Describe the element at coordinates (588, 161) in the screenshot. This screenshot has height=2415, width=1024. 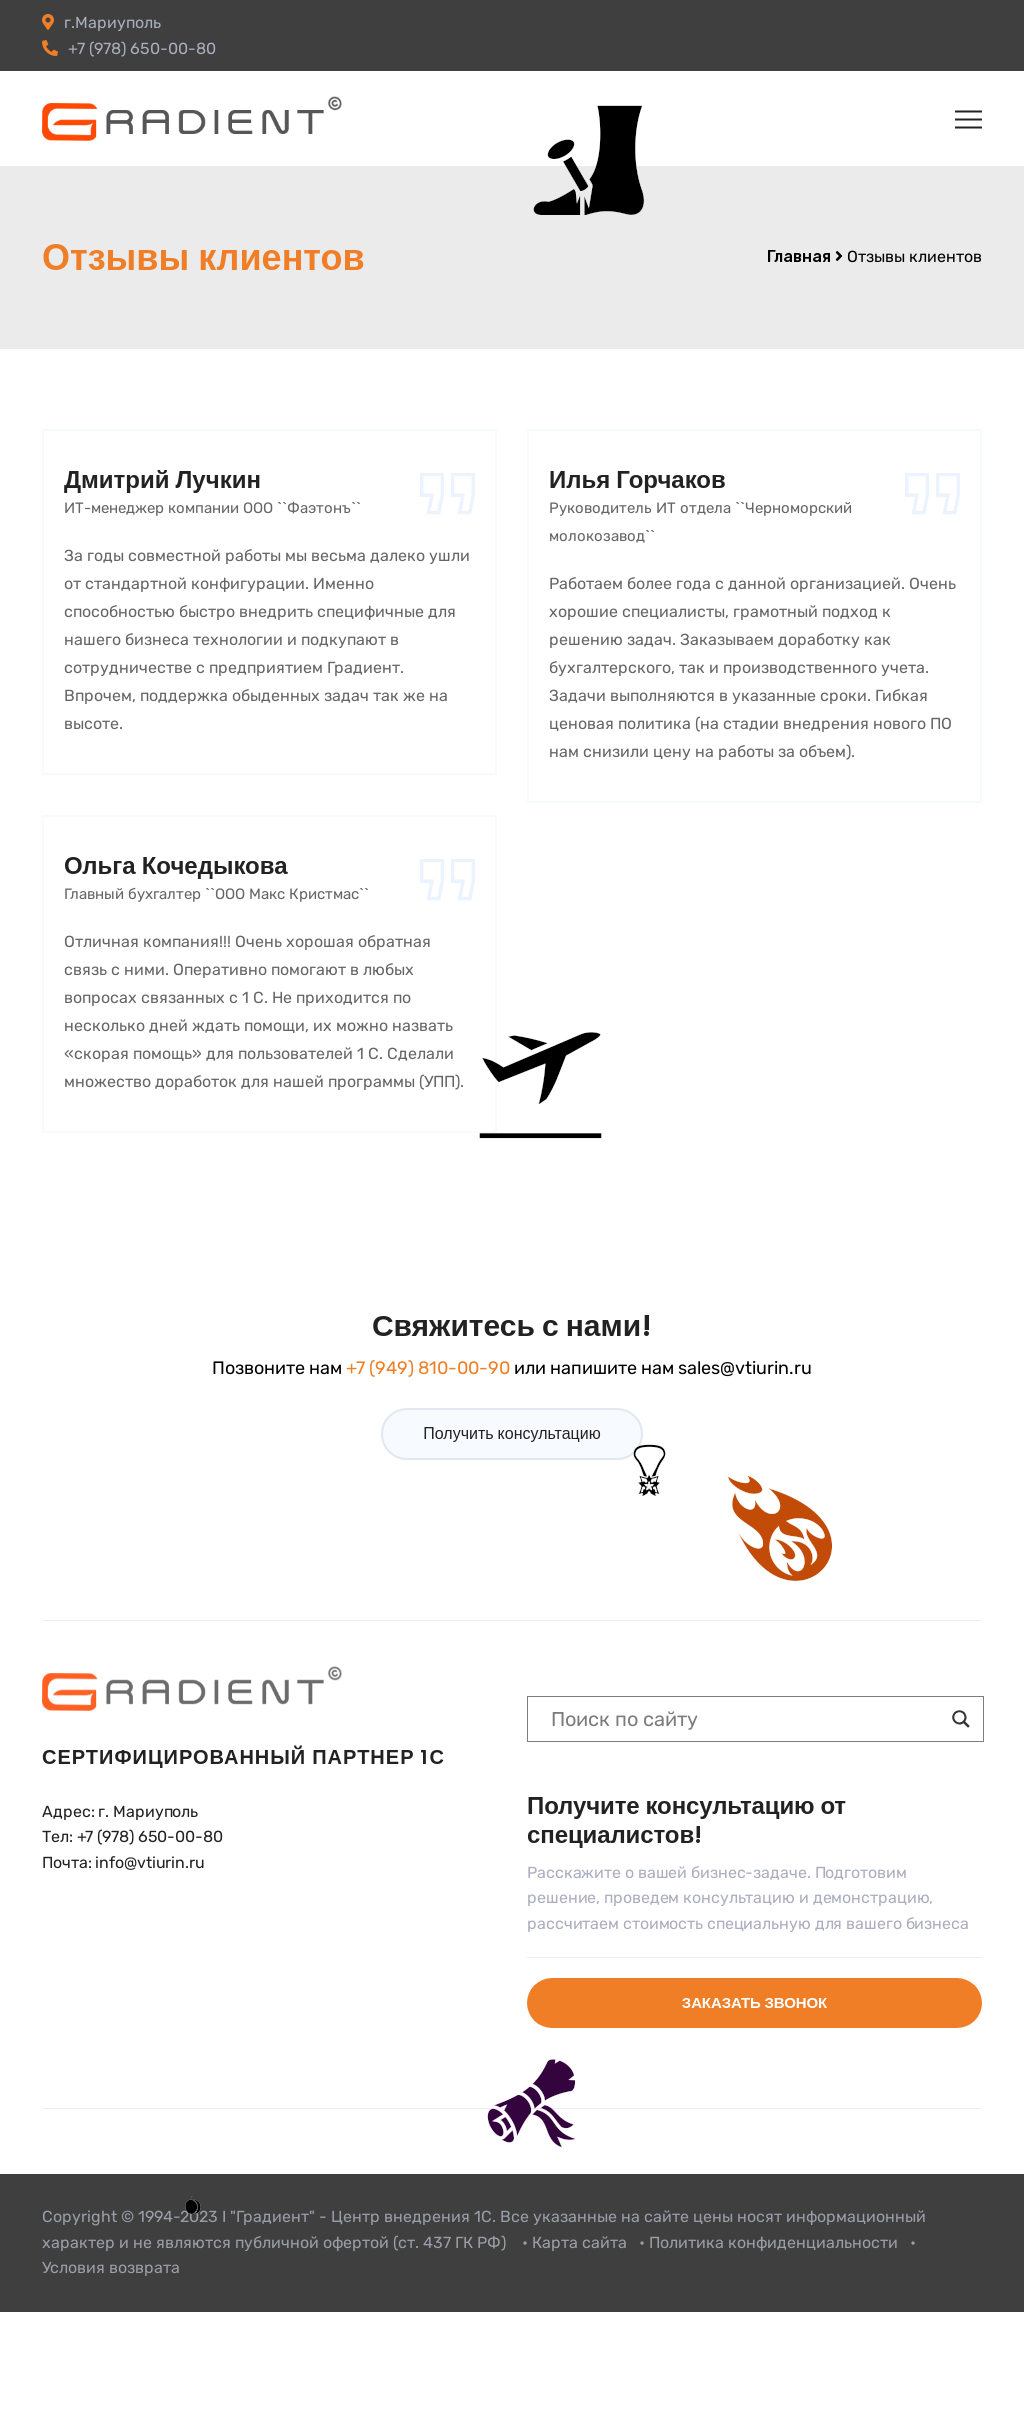
I see `indicates a foot injury or wound status` at that location.